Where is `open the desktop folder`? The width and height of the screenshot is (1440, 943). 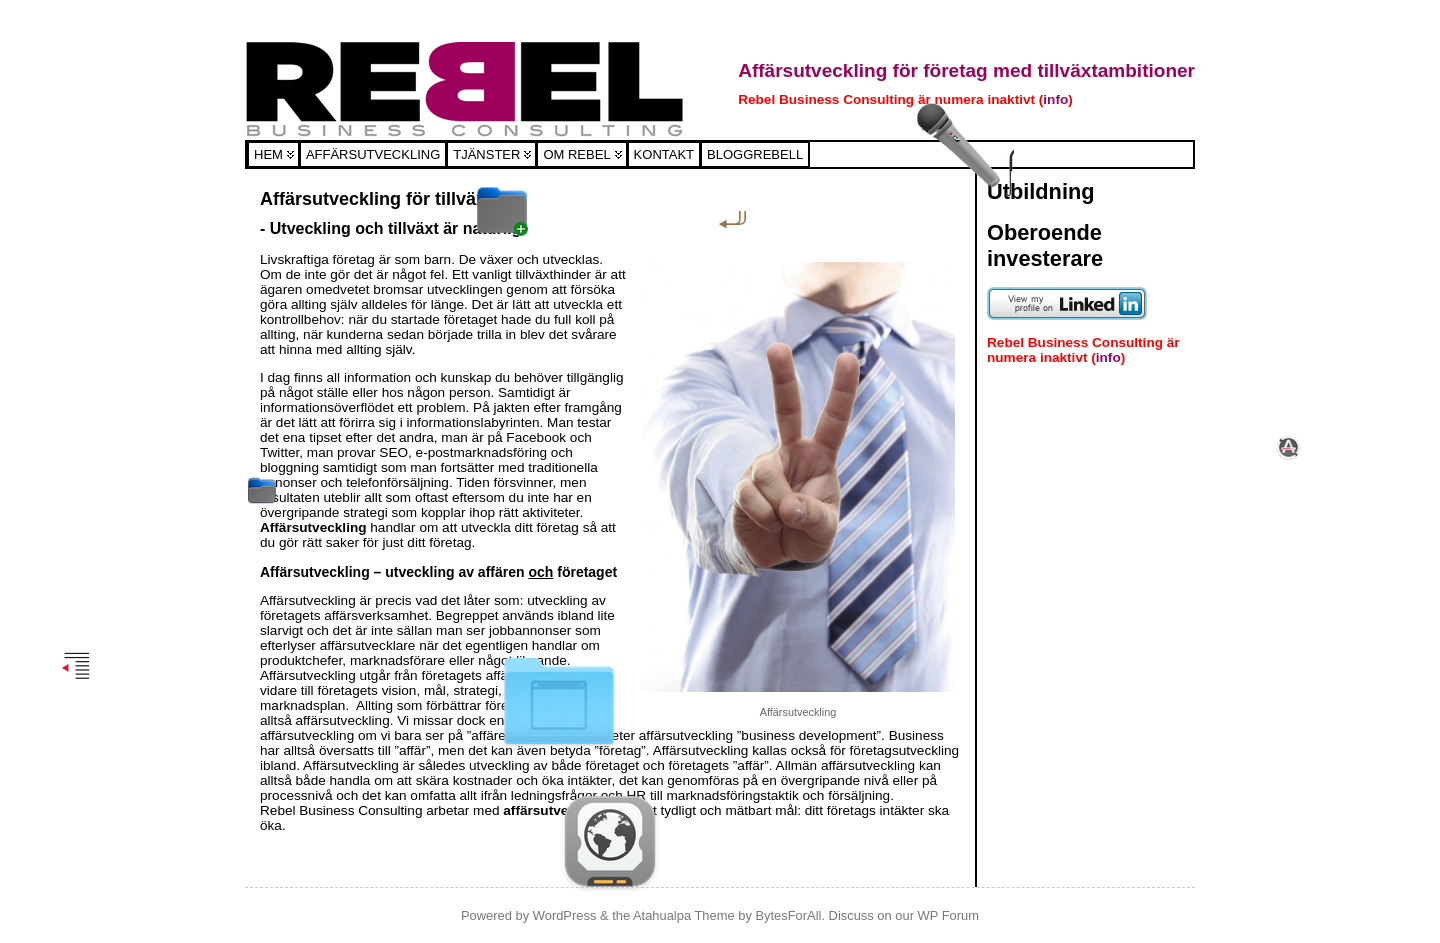 open the desktop folder is located at coordinates (559, 701).